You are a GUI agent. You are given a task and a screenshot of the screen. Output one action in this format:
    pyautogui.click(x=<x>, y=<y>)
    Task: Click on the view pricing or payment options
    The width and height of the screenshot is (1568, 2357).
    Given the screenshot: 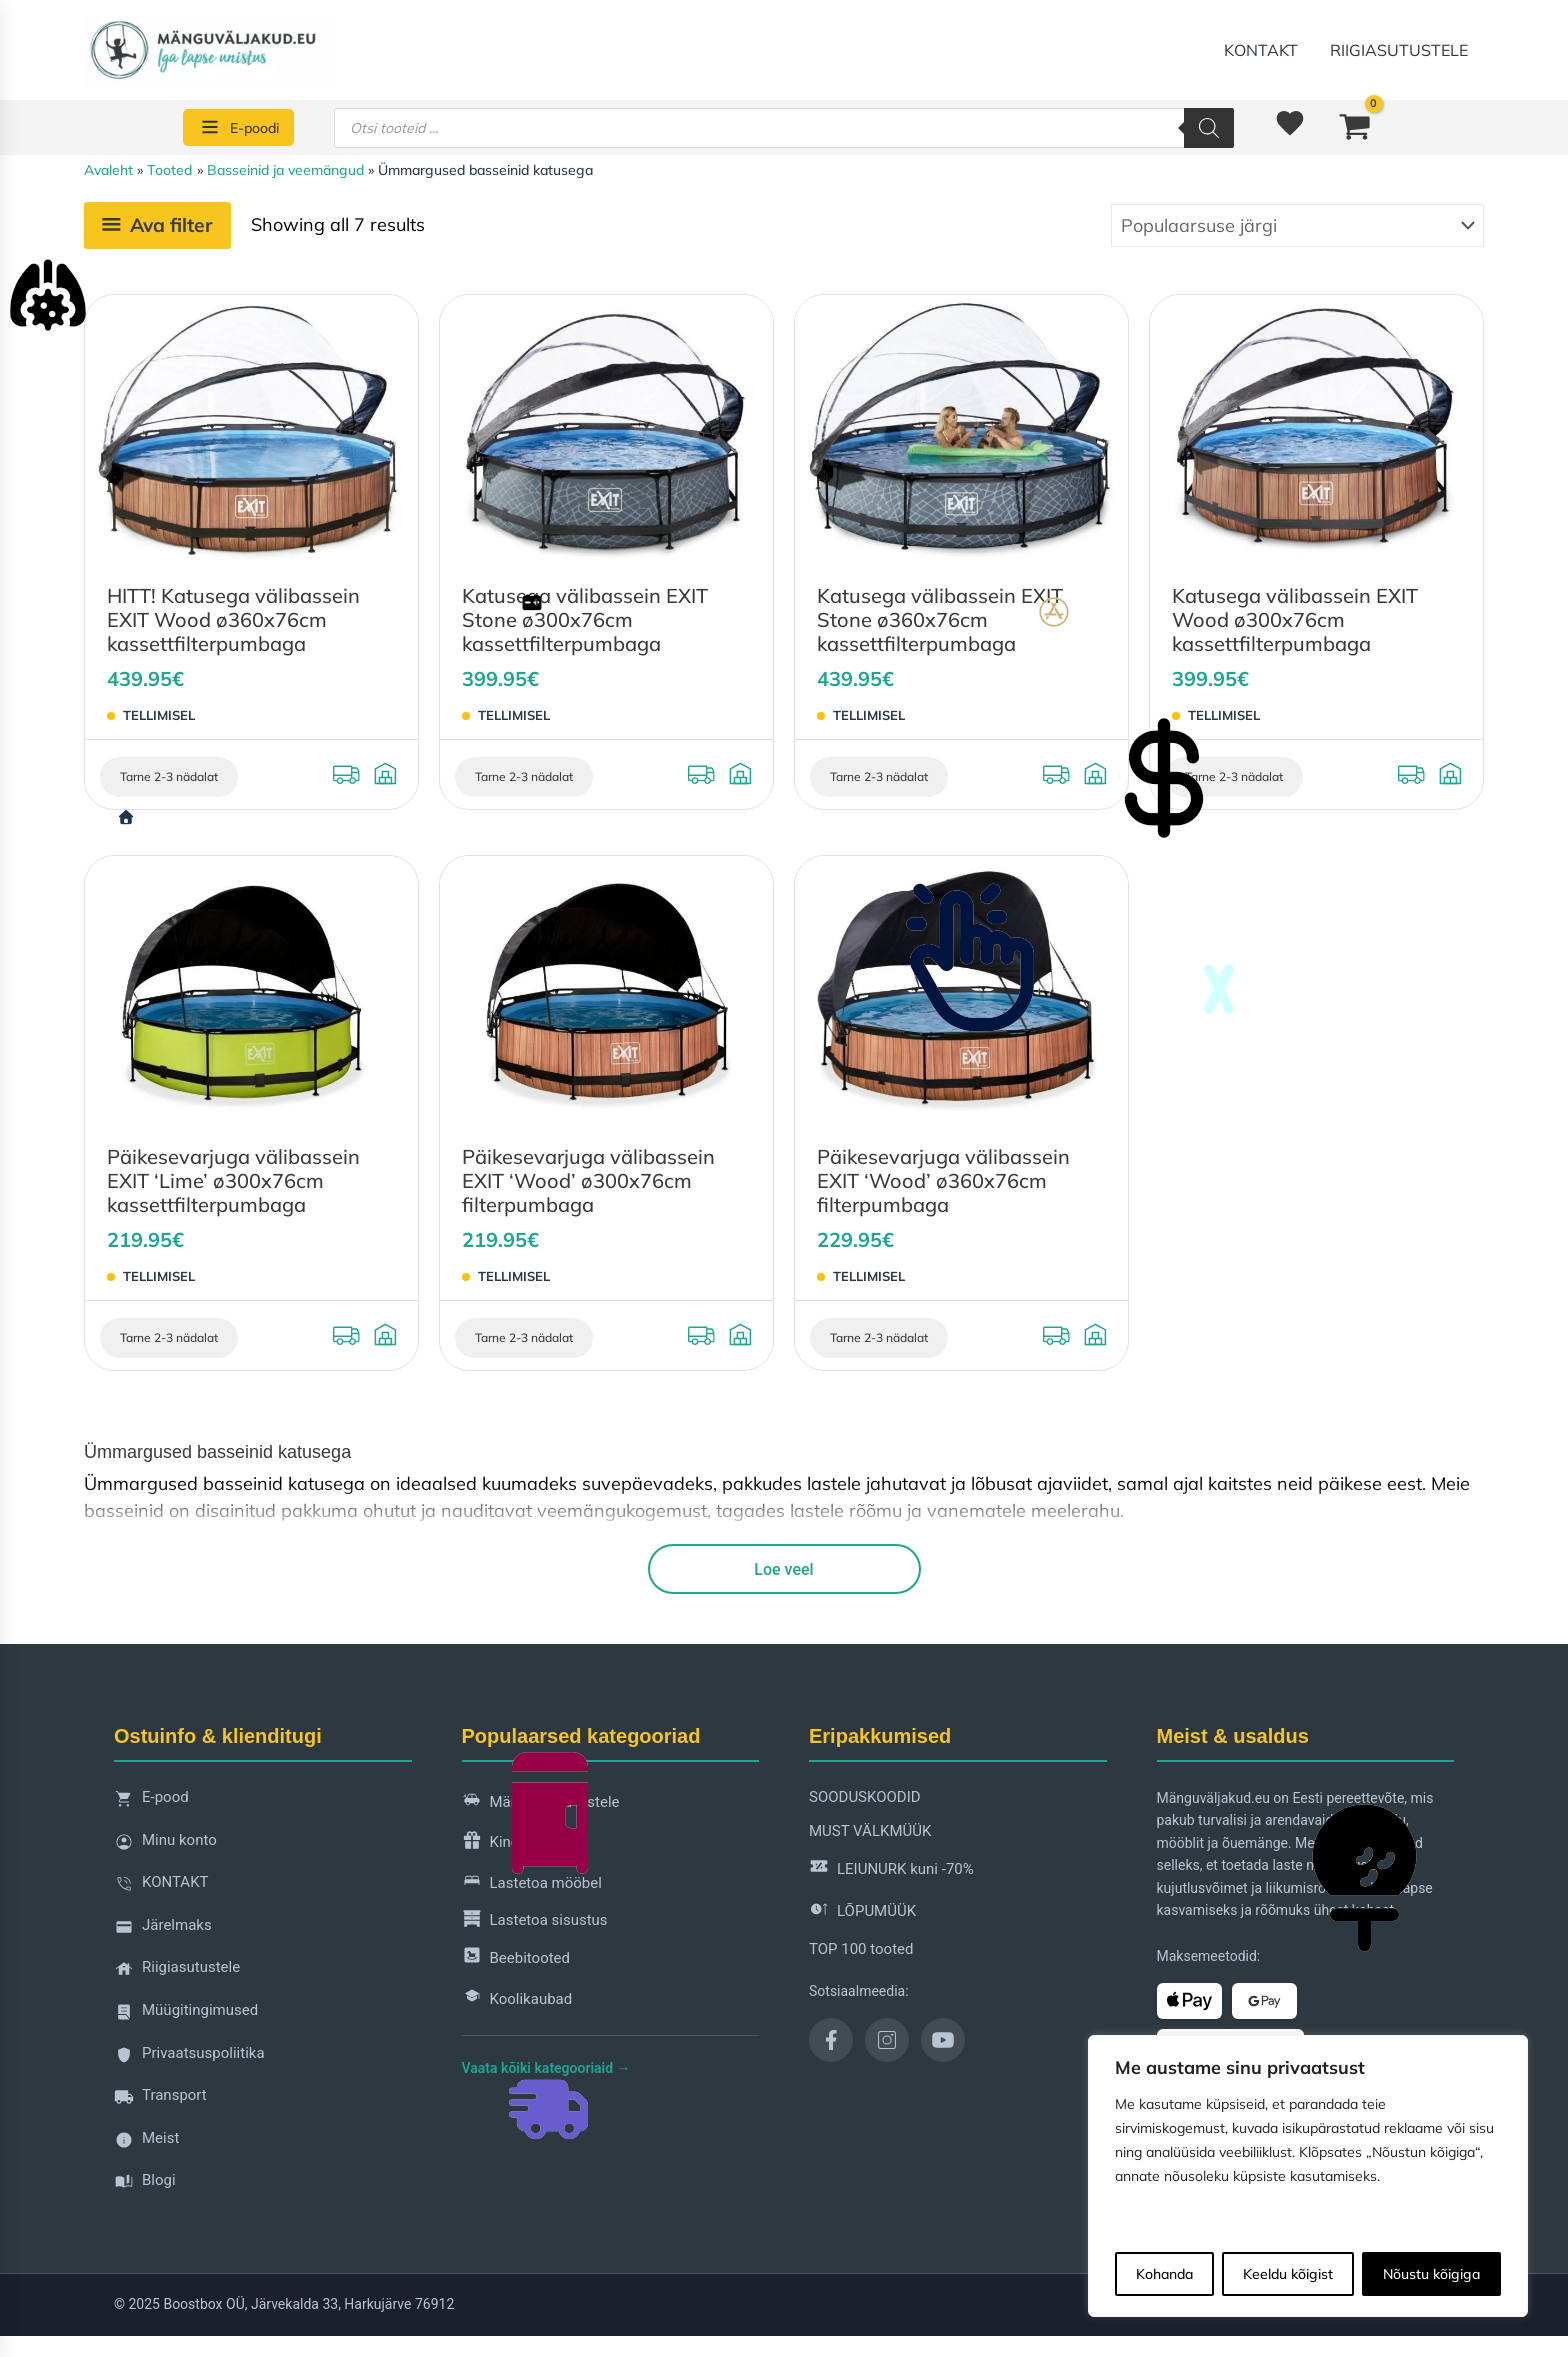 What is the action you would take?
    pyautogui.click(x=1164, y=778)
    